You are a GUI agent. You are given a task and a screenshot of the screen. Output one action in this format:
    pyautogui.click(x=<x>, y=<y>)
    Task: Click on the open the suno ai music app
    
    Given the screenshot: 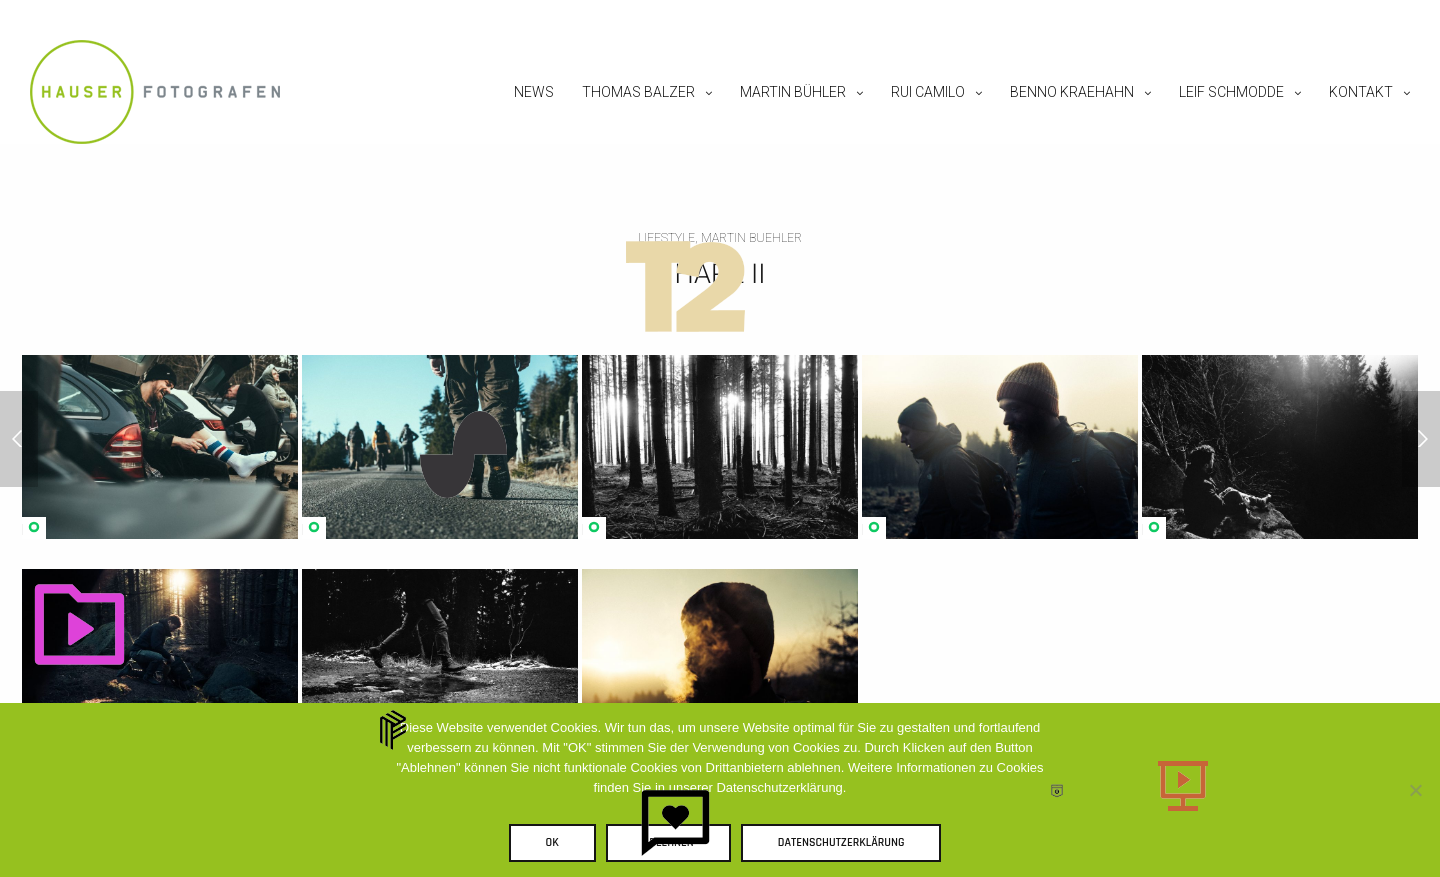 What is the action you would take?
    pyautogui.click(x=463, y=454)
    